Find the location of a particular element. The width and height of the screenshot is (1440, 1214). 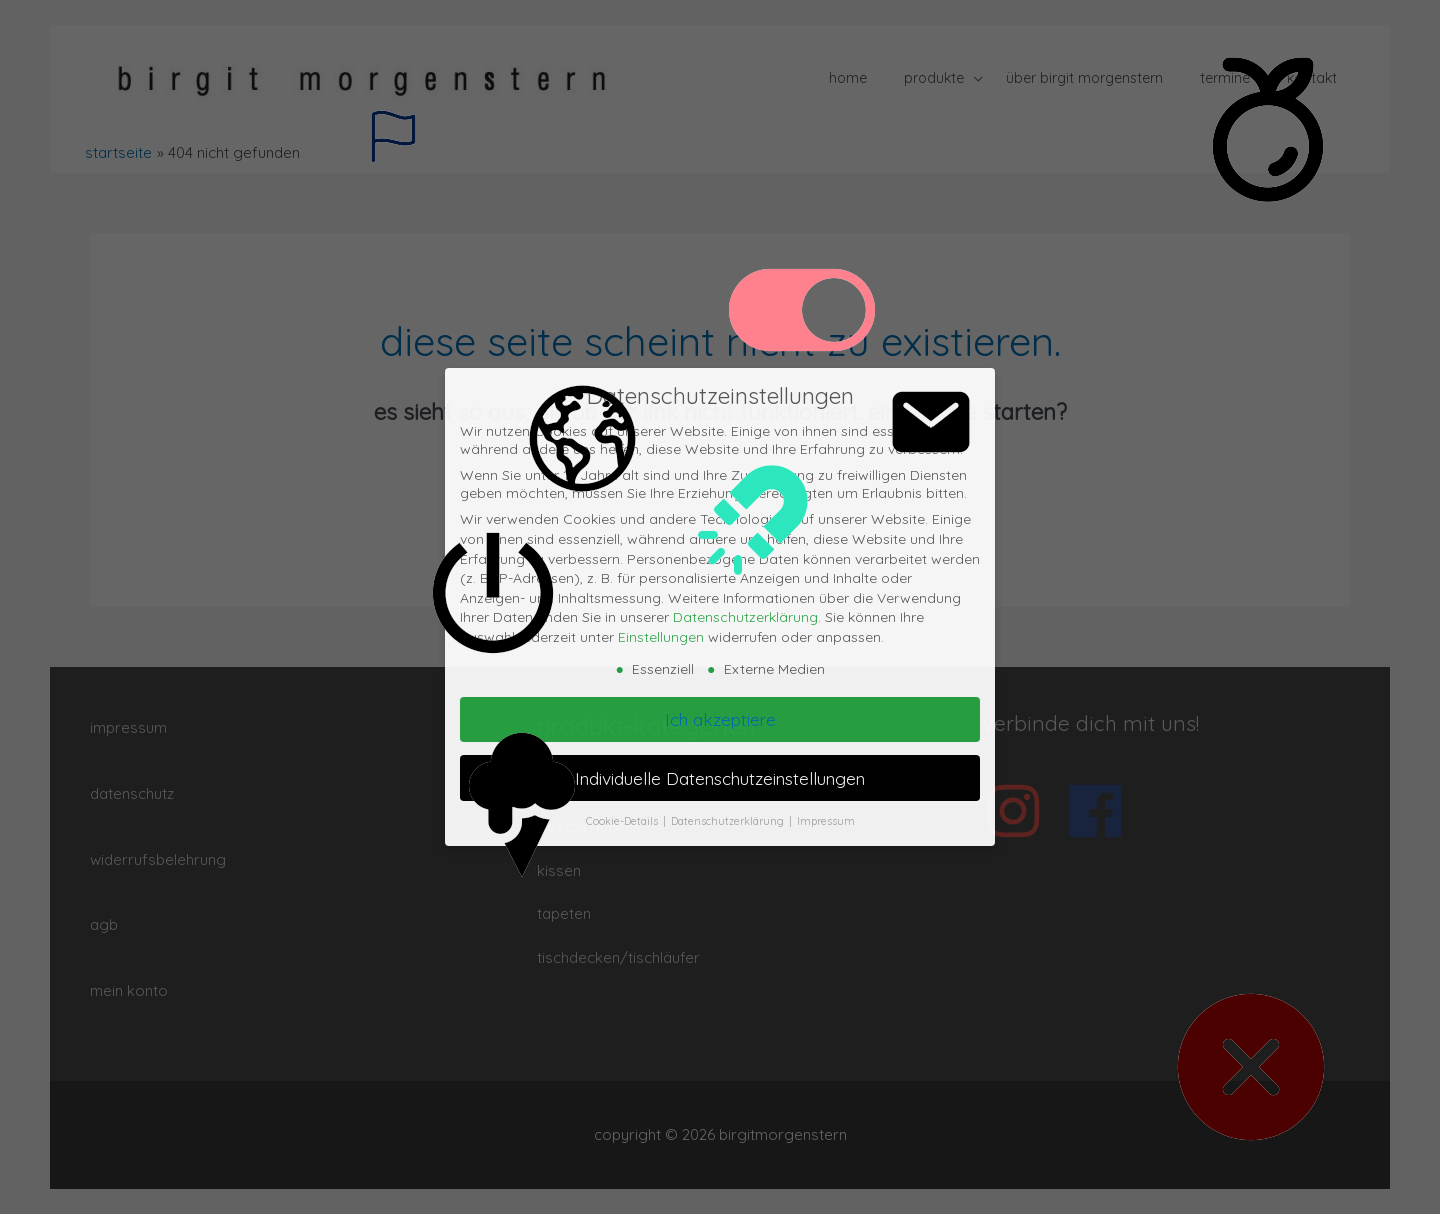

turn off or shut down the device is located at coordinates (493, 593).